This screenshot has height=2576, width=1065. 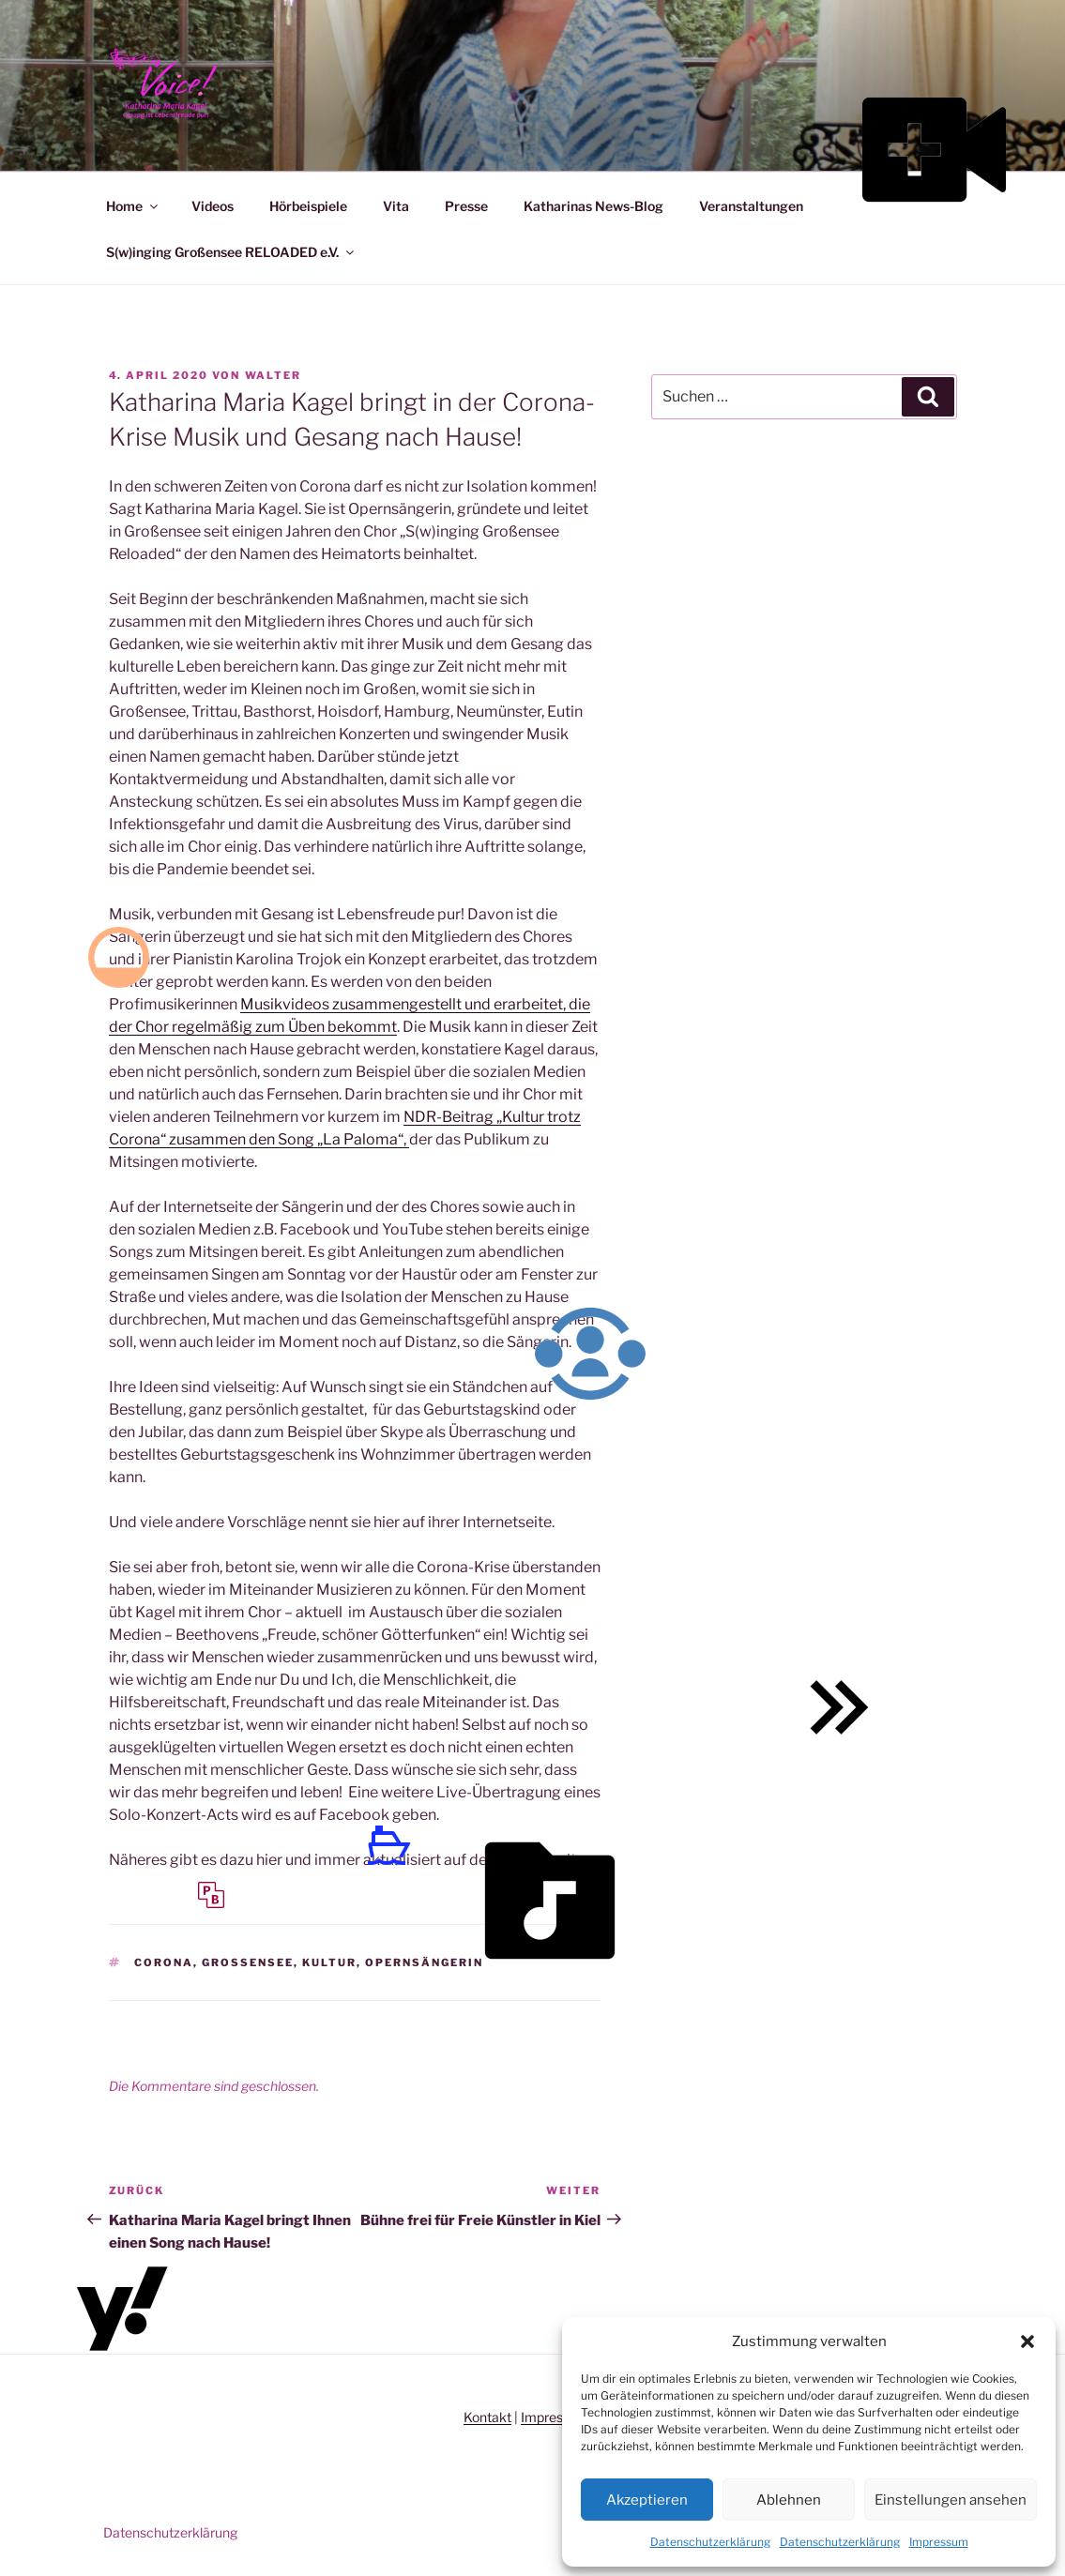 I want to click on skip forward or advance to next item, so click(x=837, y=1707).